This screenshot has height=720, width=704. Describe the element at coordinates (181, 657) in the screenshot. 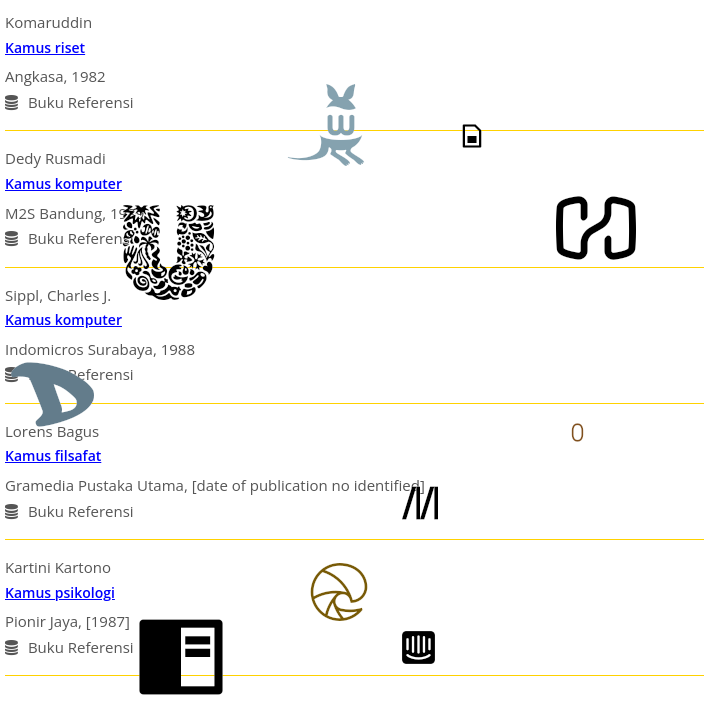

I see `open reading mode or e-reader` at that location.